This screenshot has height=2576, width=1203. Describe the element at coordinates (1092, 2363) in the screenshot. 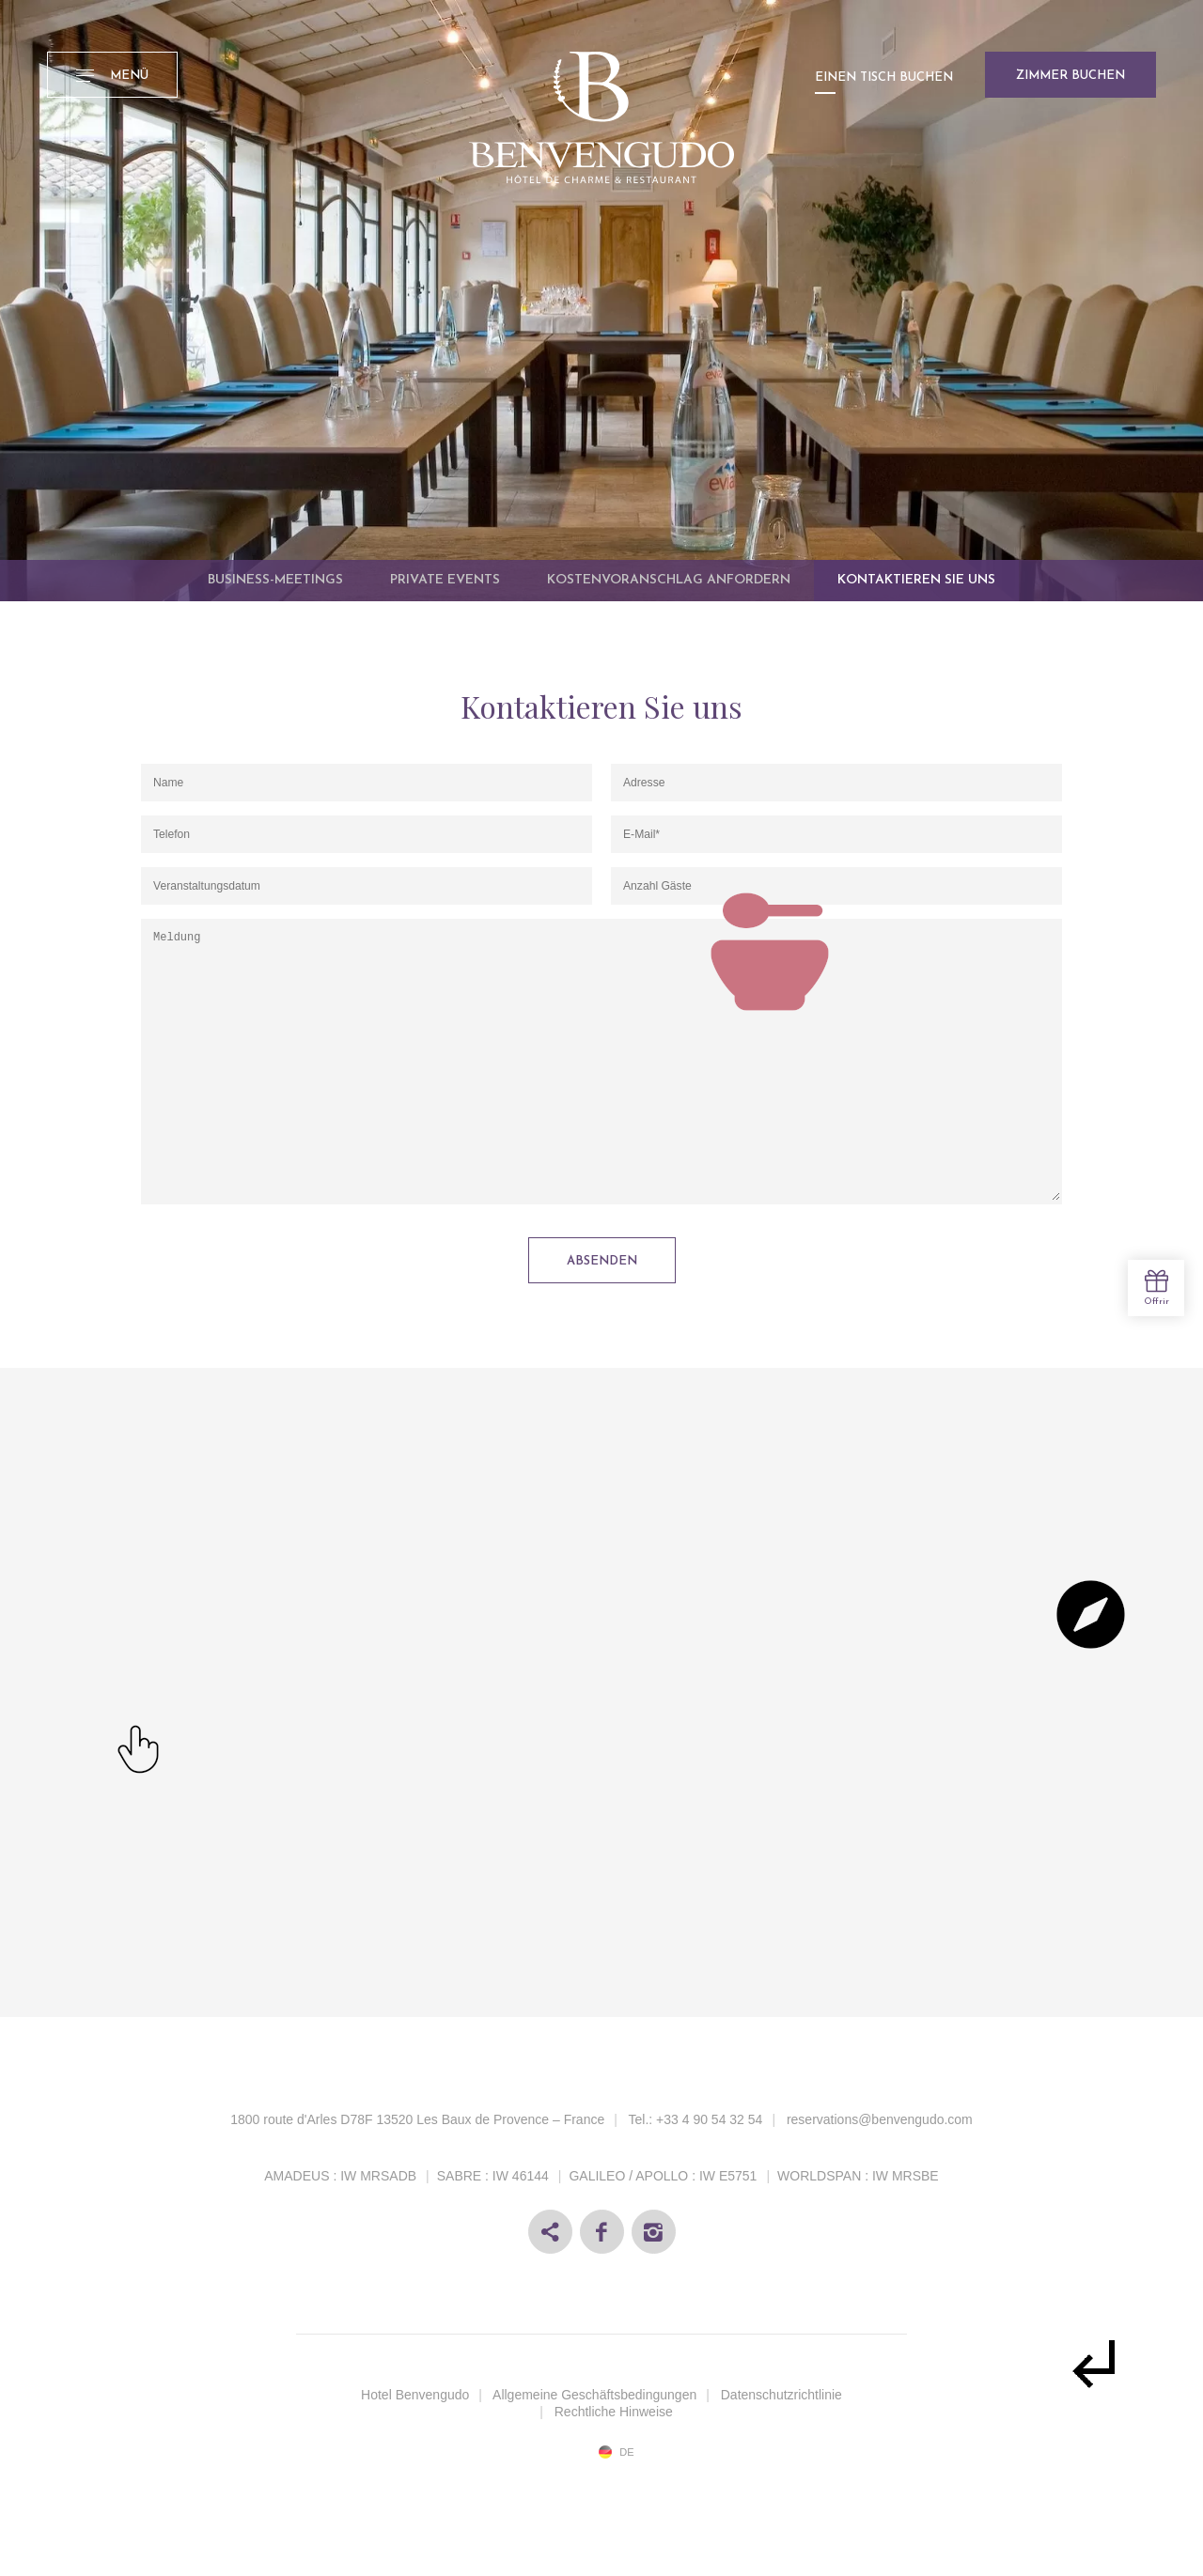

I see `navigate to parent folder or directory` at that location.